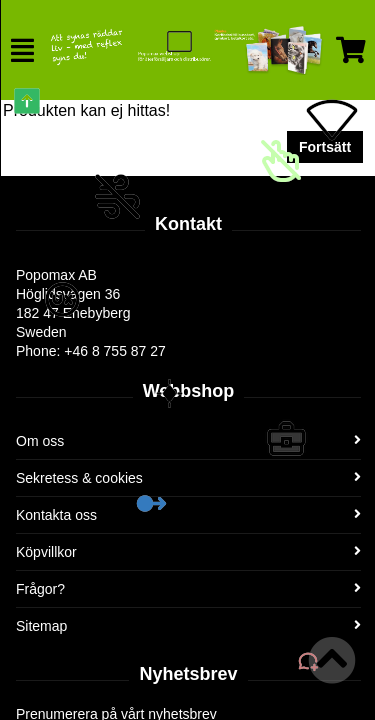 The height and width of the screenshot is (720, 375). Describe the element at coordinates (151, 503) in the screenshot. I see `swipe right to continue or accept` at that location.